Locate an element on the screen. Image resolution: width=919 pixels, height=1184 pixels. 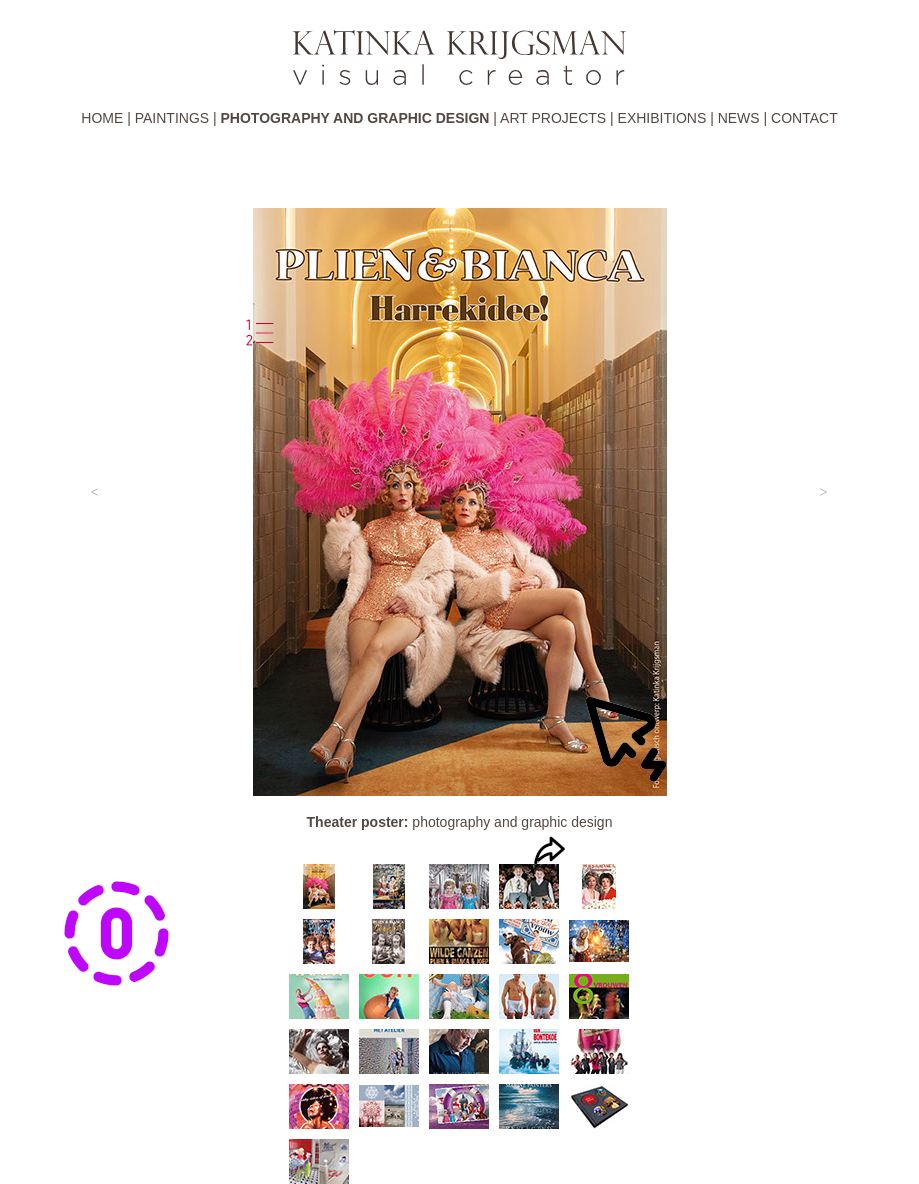
share content with others is located at coordinates (549, 850).